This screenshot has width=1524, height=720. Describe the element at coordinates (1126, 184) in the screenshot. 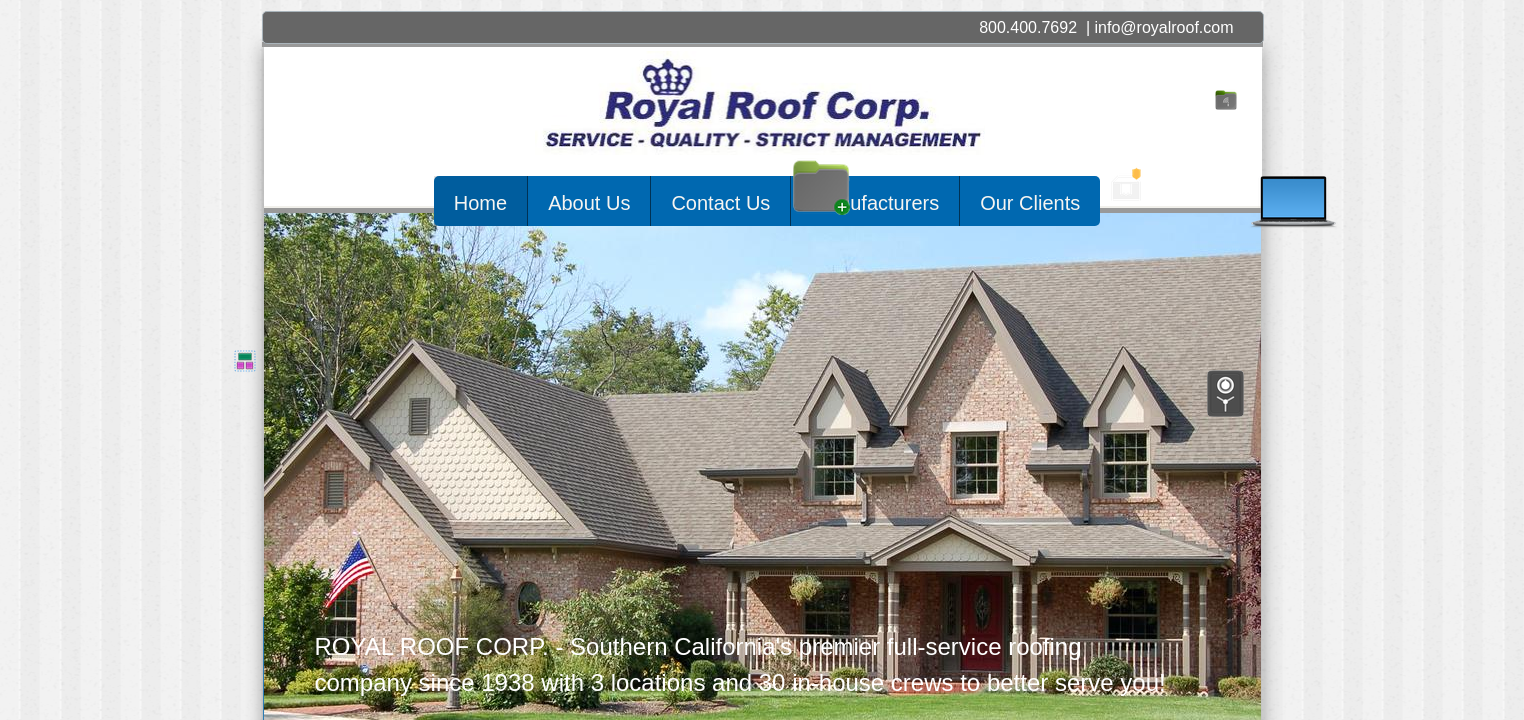

I see `security updates are available for your system` at that location.